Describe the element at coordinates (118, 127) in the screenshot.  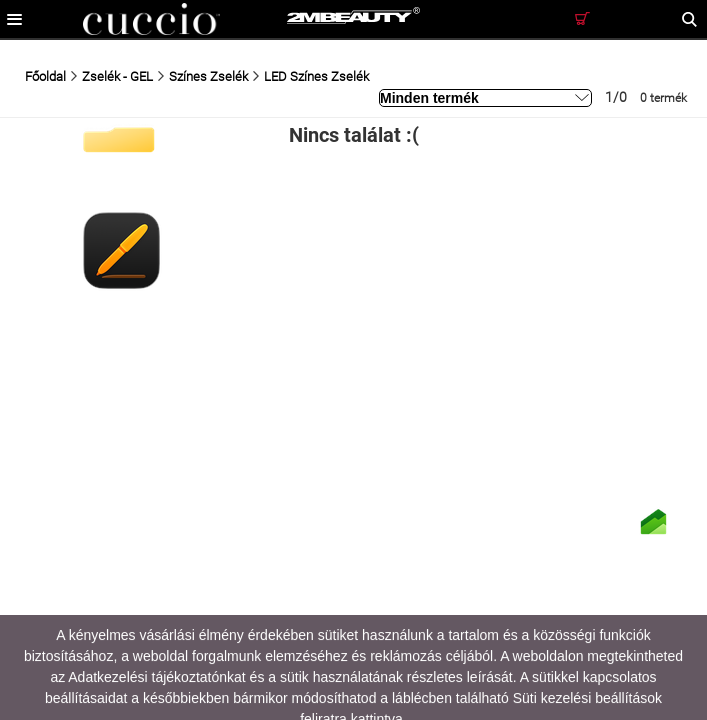
I see `open livefront folder` at that location.